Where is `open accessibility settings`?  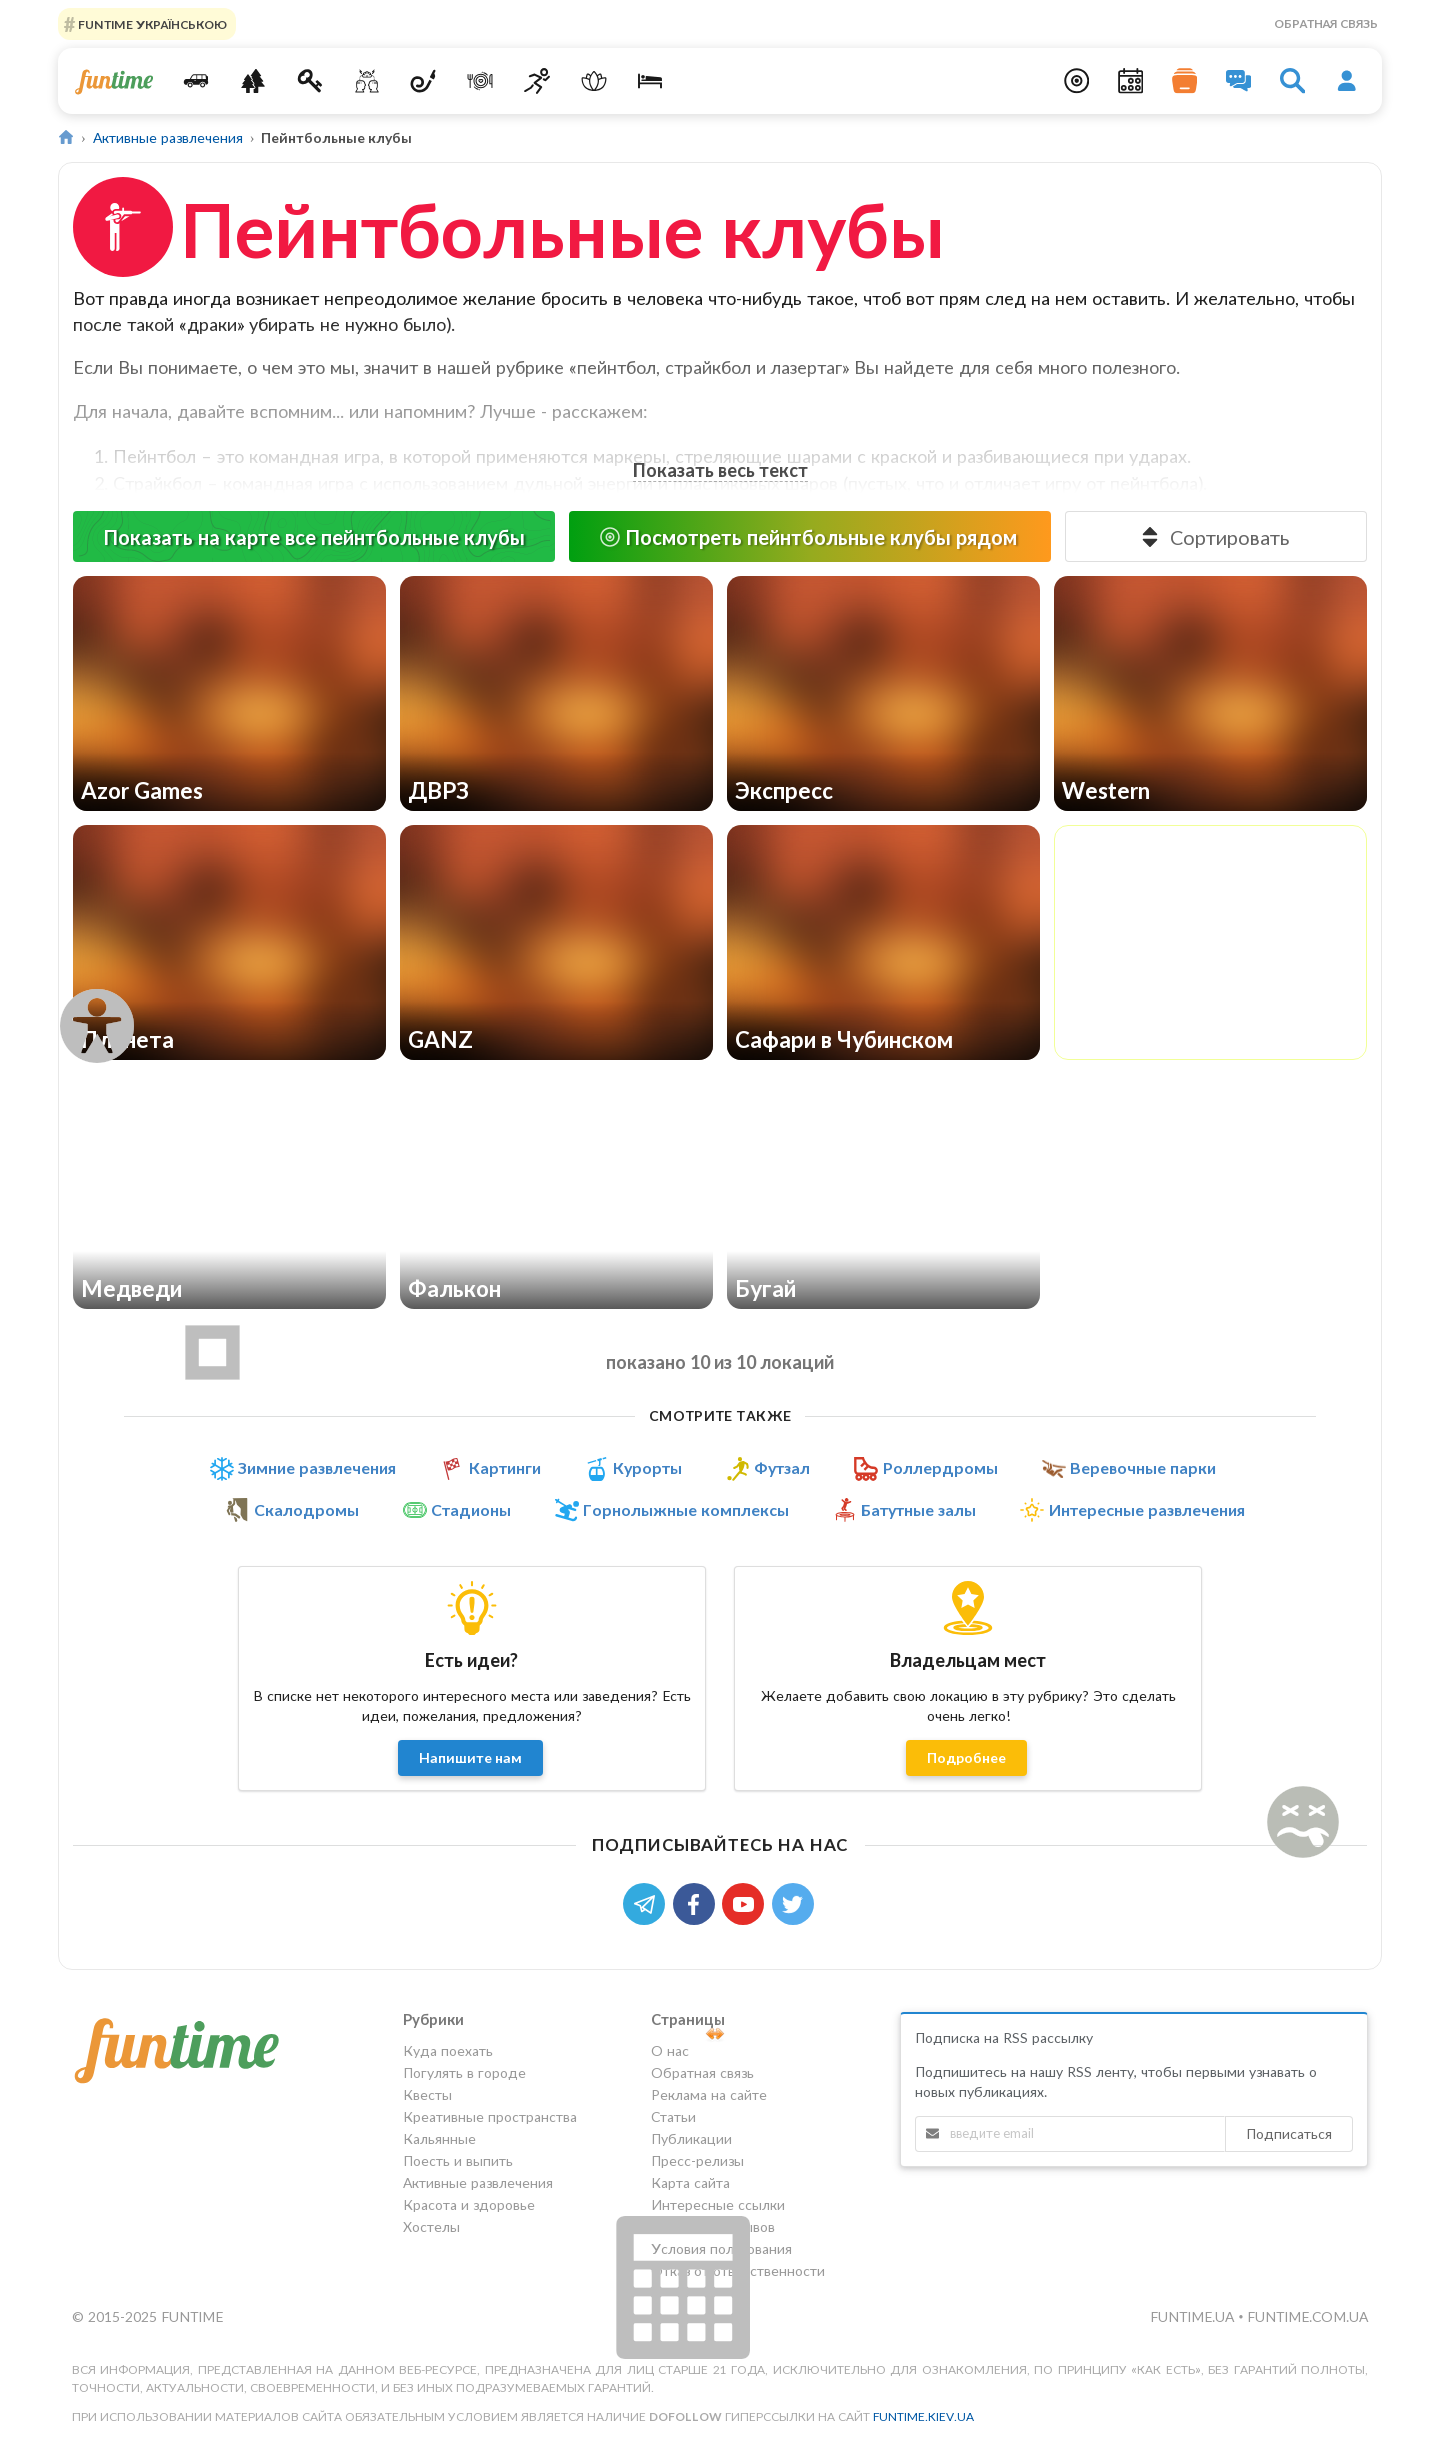 open accessibility settings is located at coordinates (97, 1026).